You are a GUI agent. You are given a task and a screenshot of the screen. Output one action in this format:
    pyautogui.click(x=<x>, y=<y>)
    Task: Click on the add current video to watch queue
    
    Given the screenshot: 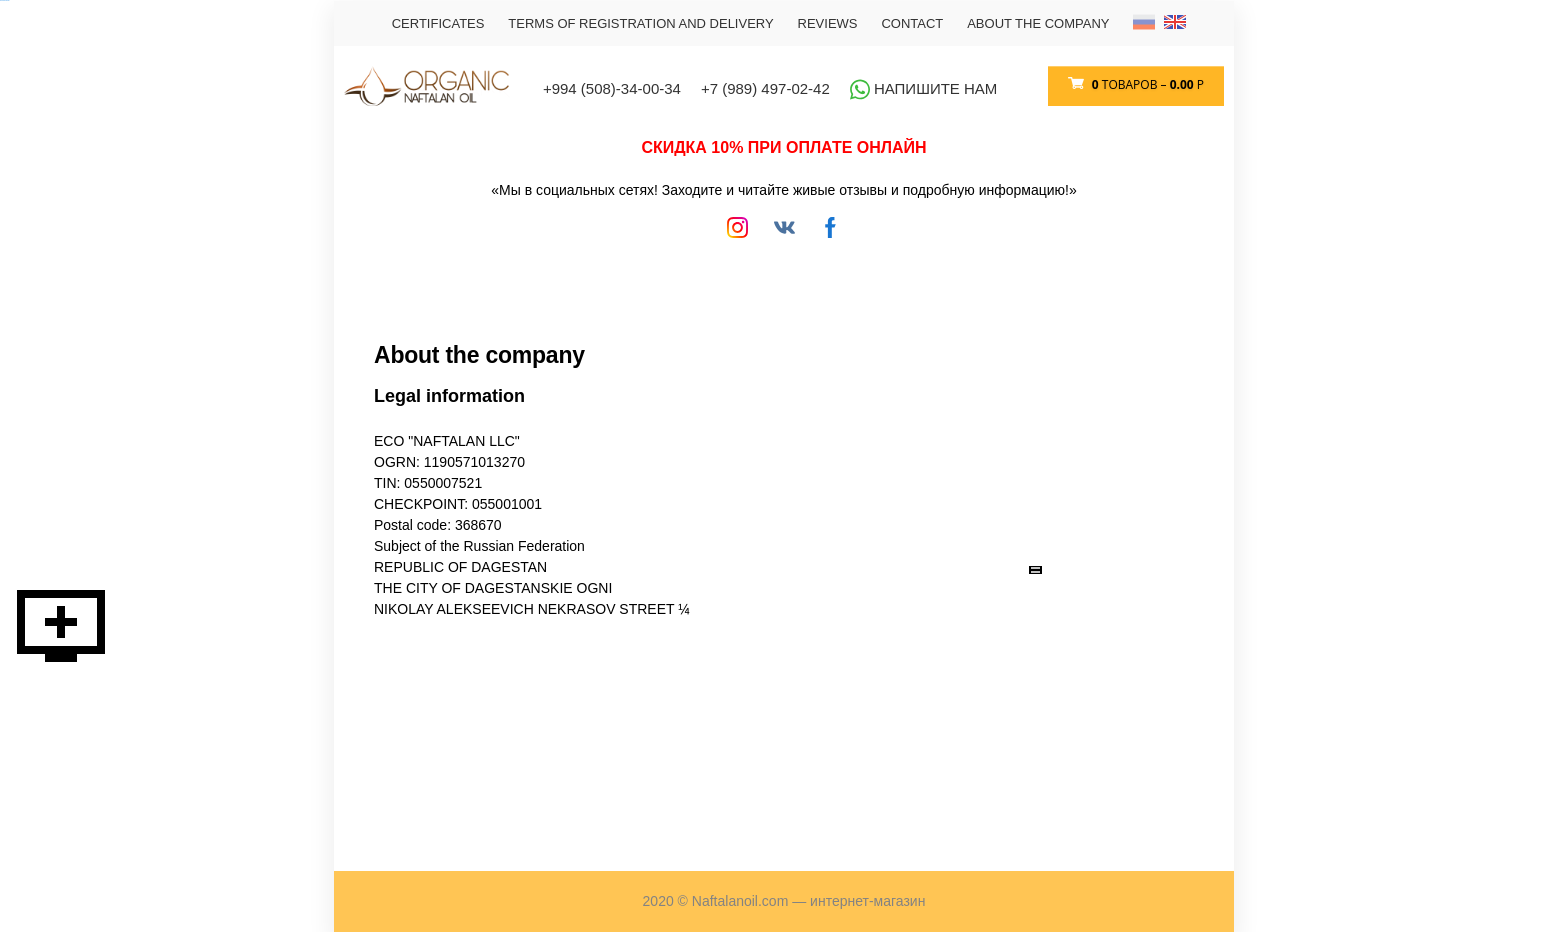 What is the action you would take?
    pyautogui.click(x=61, y=626)
    